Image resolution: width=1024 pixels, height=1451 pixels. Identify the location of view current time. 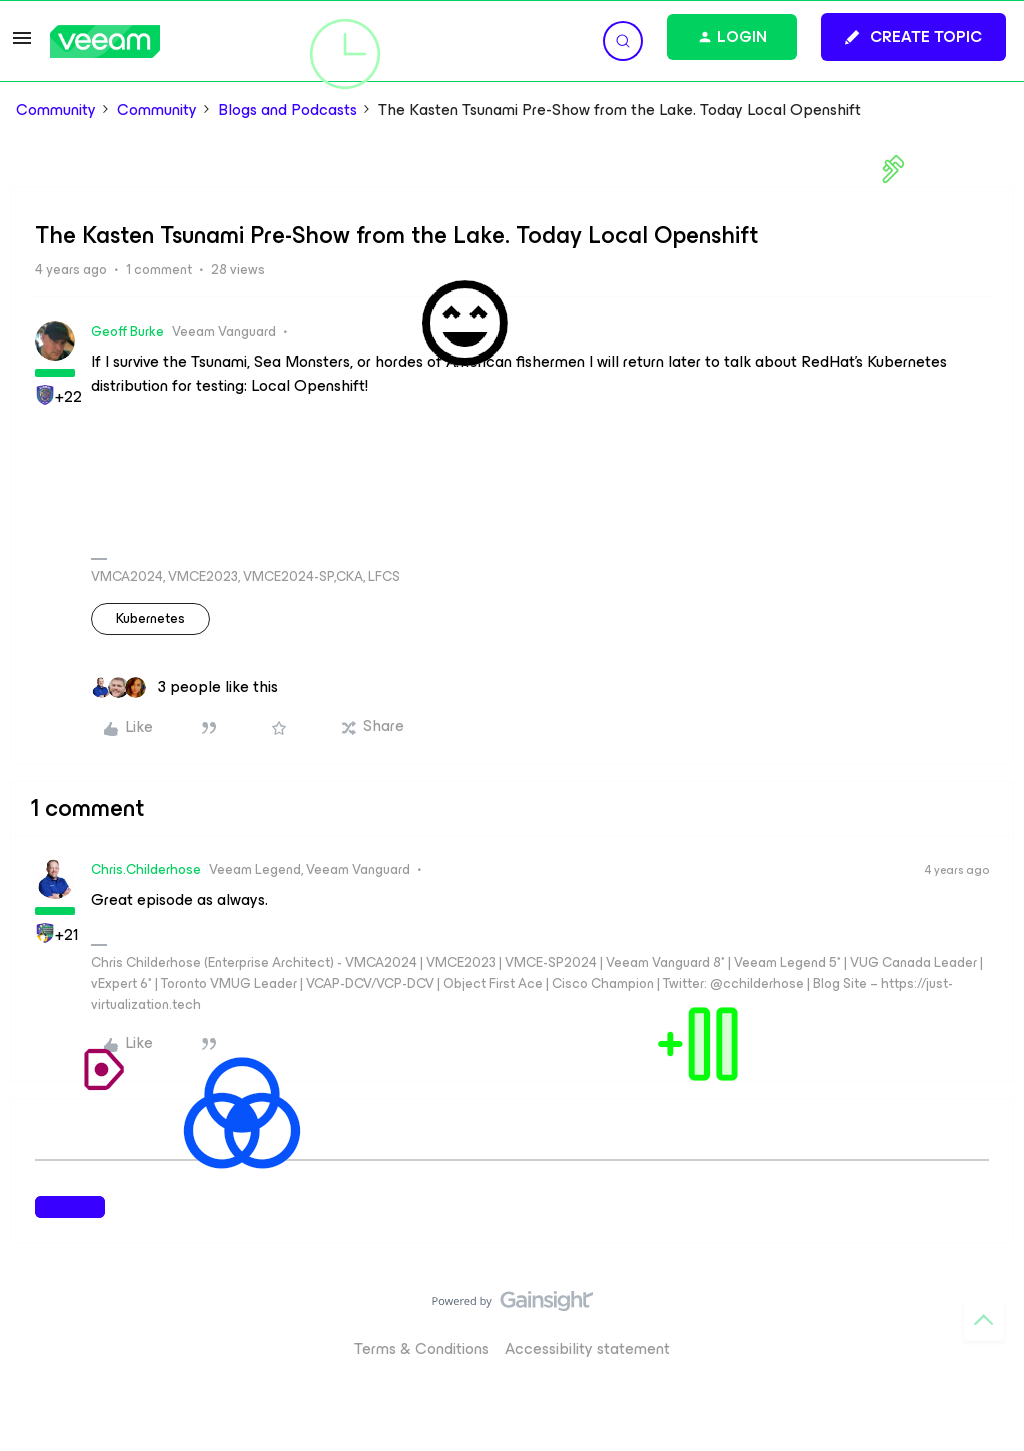
(345, 54).